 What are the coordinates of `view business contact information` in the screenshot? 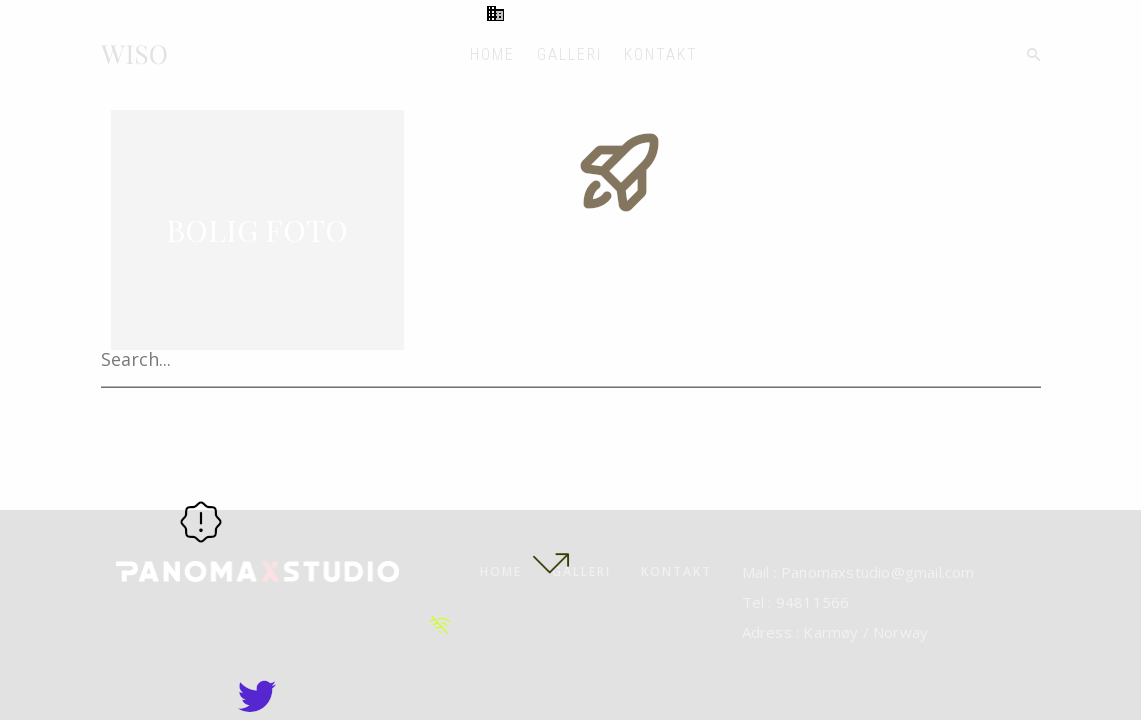 It's located at (495, 13).